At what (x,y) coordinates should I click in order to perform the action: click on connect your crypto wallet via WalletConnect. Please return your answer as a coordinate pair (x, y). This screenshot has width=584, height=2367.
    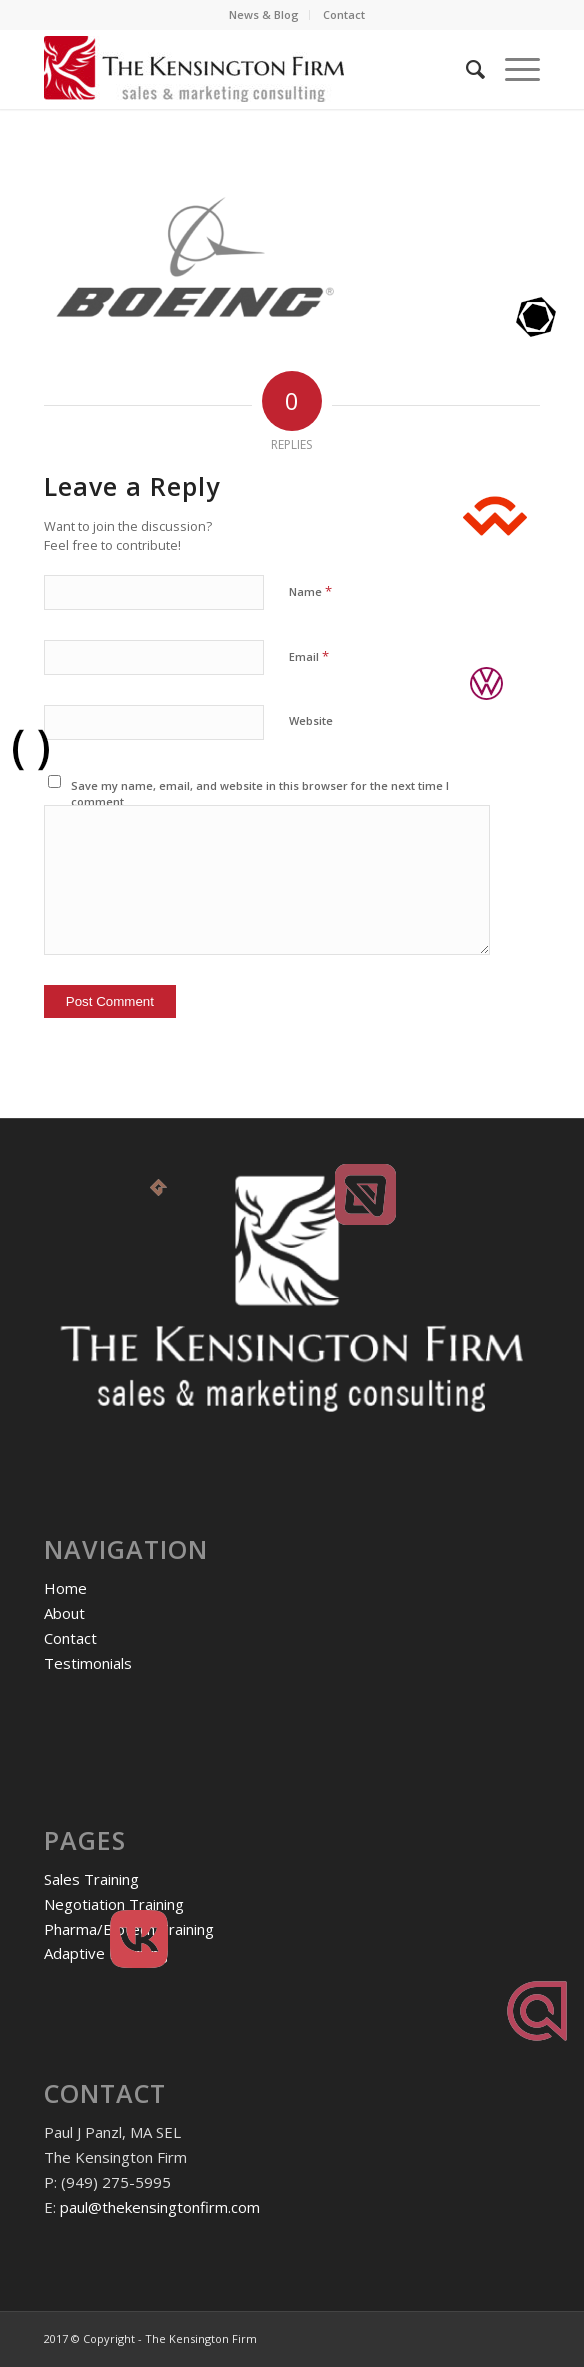
    Looking at the image, I should click on (495, 516).